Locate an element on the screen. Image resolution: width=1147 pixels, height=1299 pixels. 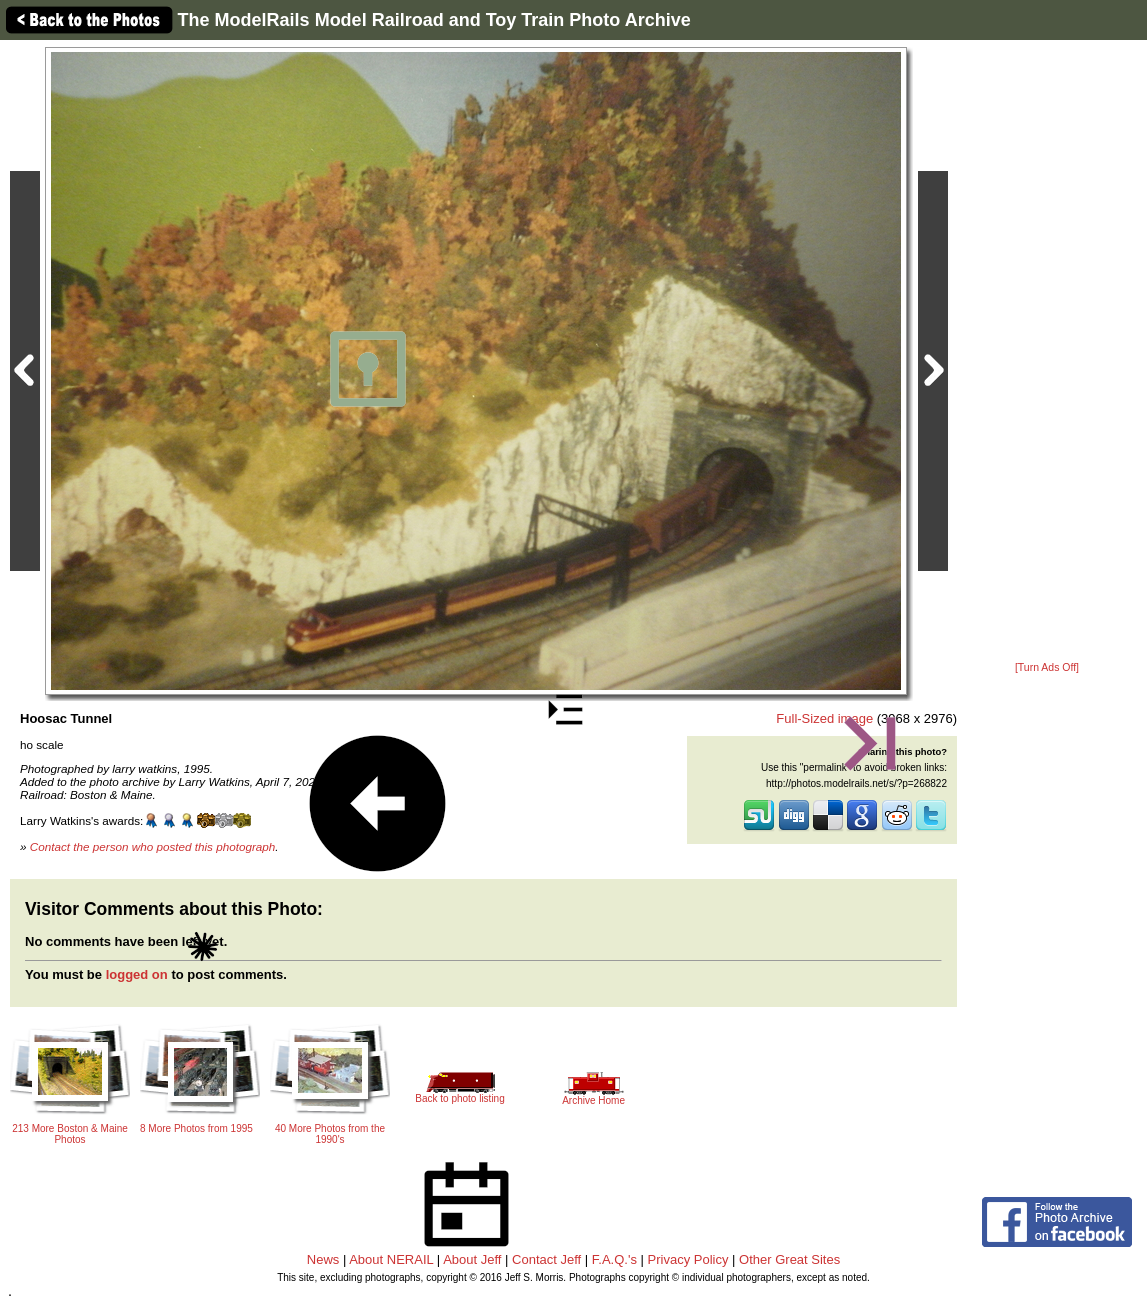
skip to the end of a track or playlist is located at coordinates (873, 743).